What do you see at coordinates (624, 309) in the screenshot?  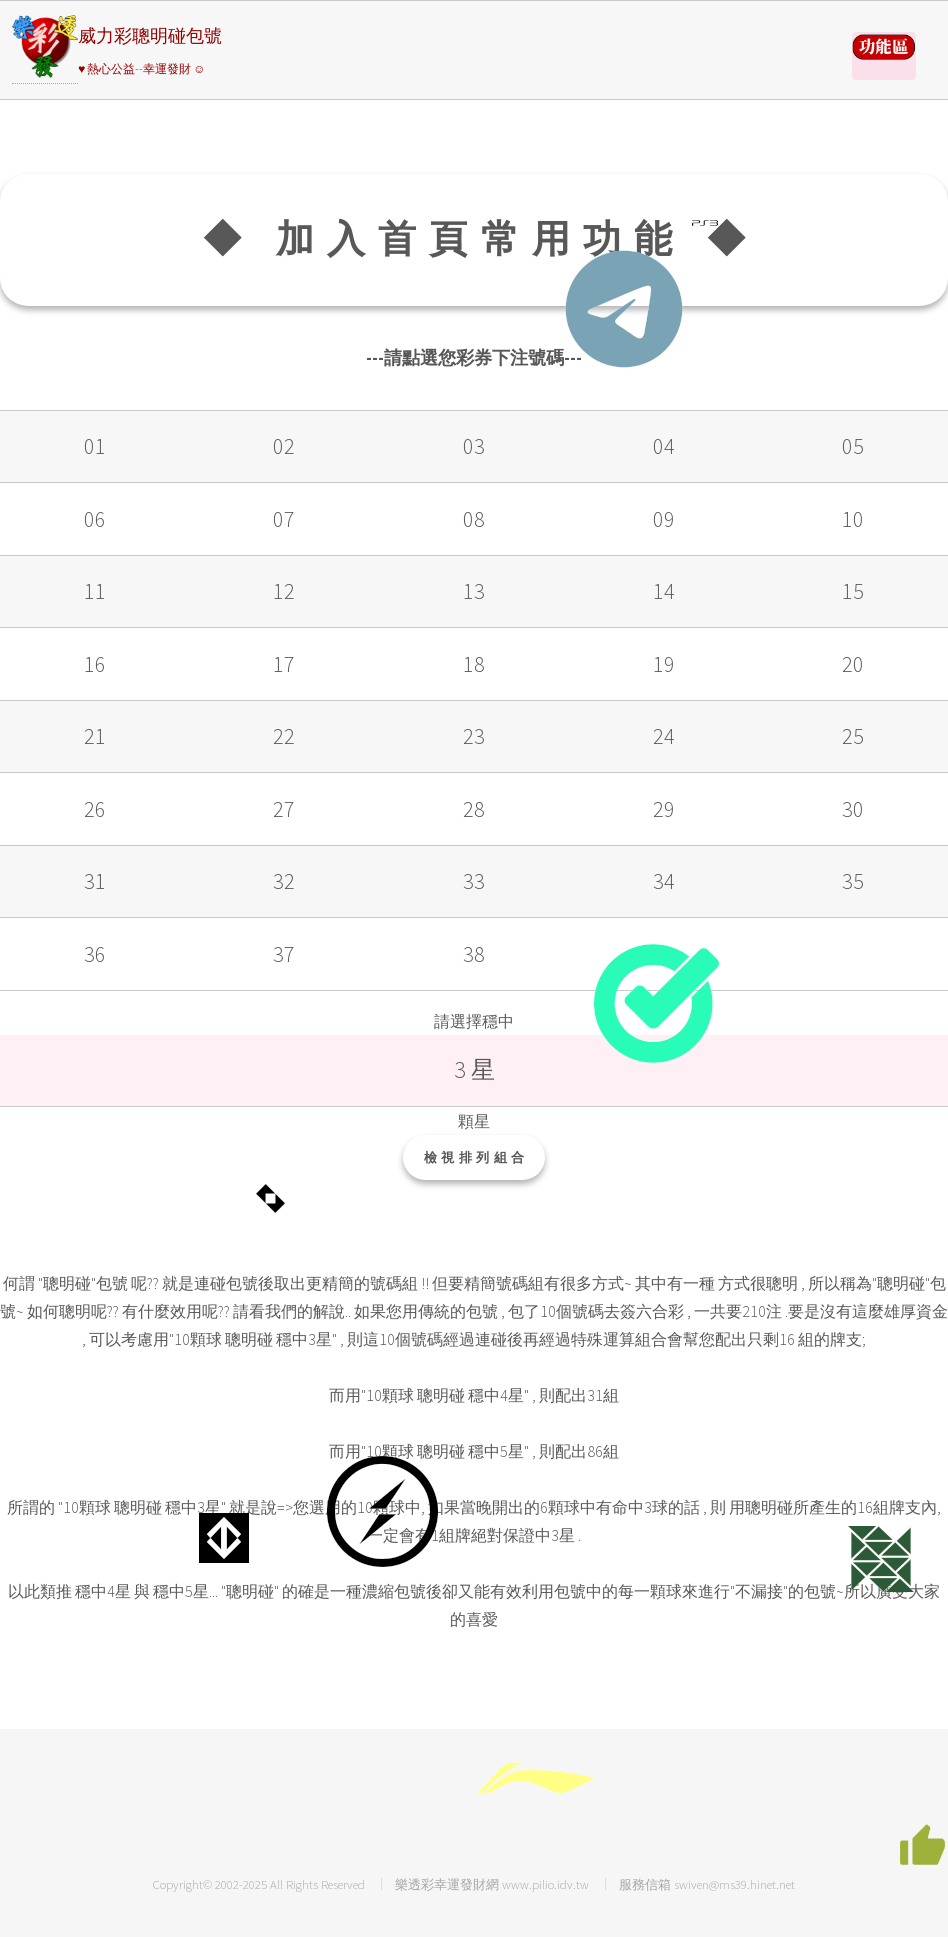 I see `open Telegram messaging app` at bounding box center [624, 309].